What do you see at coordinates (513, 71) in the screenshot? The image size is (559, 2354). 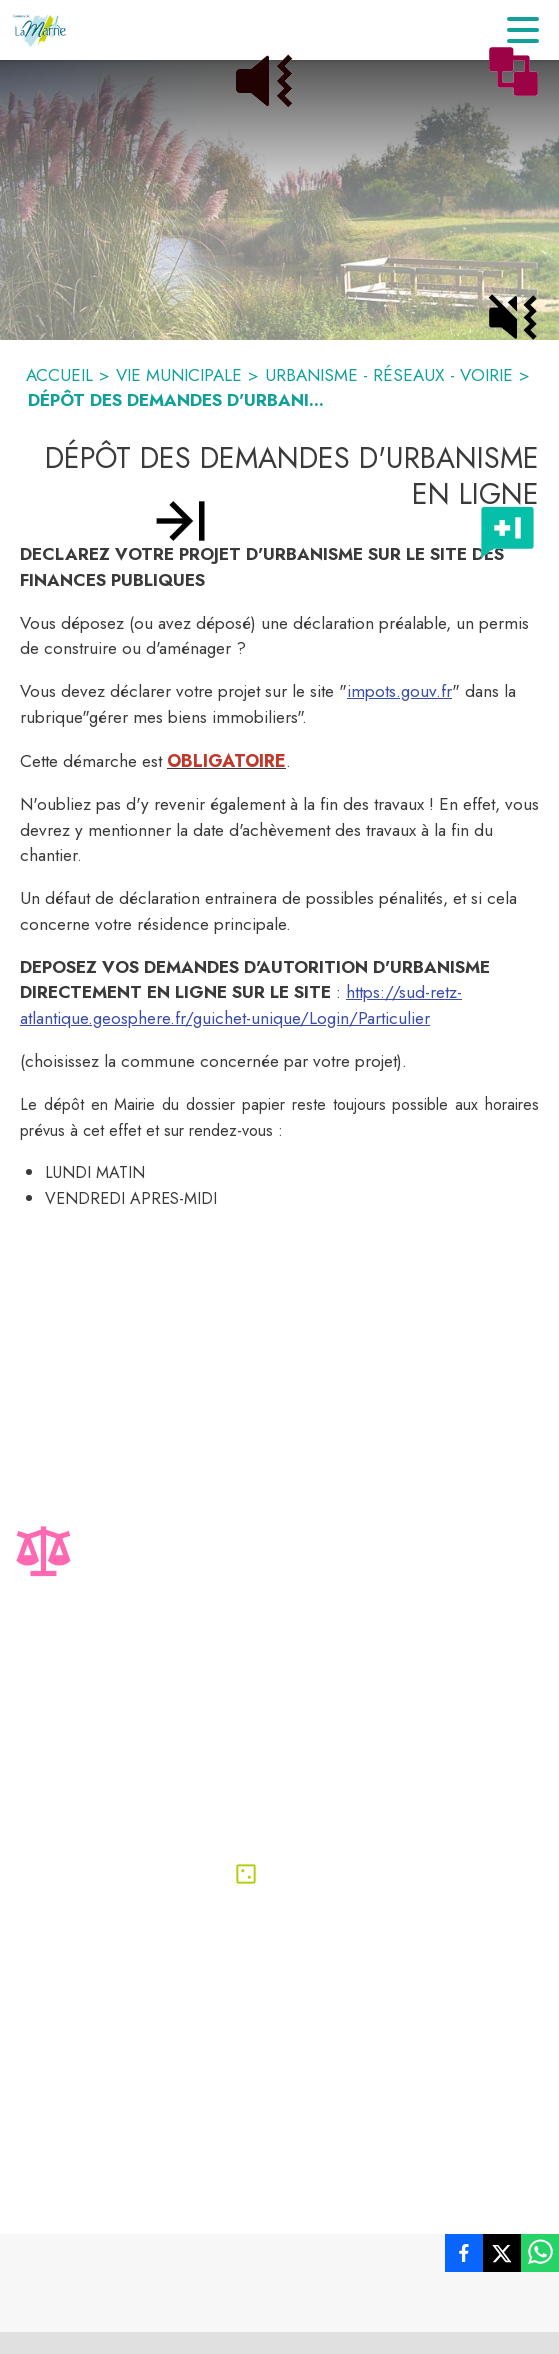 I see `send selected object to back of layer stack` at bounding box center [513, 71].